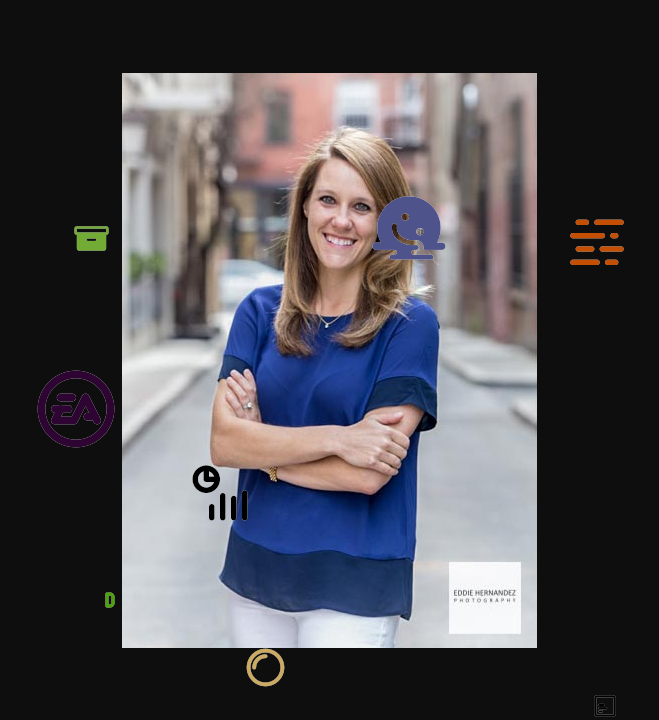  Describe the element at coordinates (597, 241) in the screenshot. I see `indicates misty or foggy weather conditions` at that location.